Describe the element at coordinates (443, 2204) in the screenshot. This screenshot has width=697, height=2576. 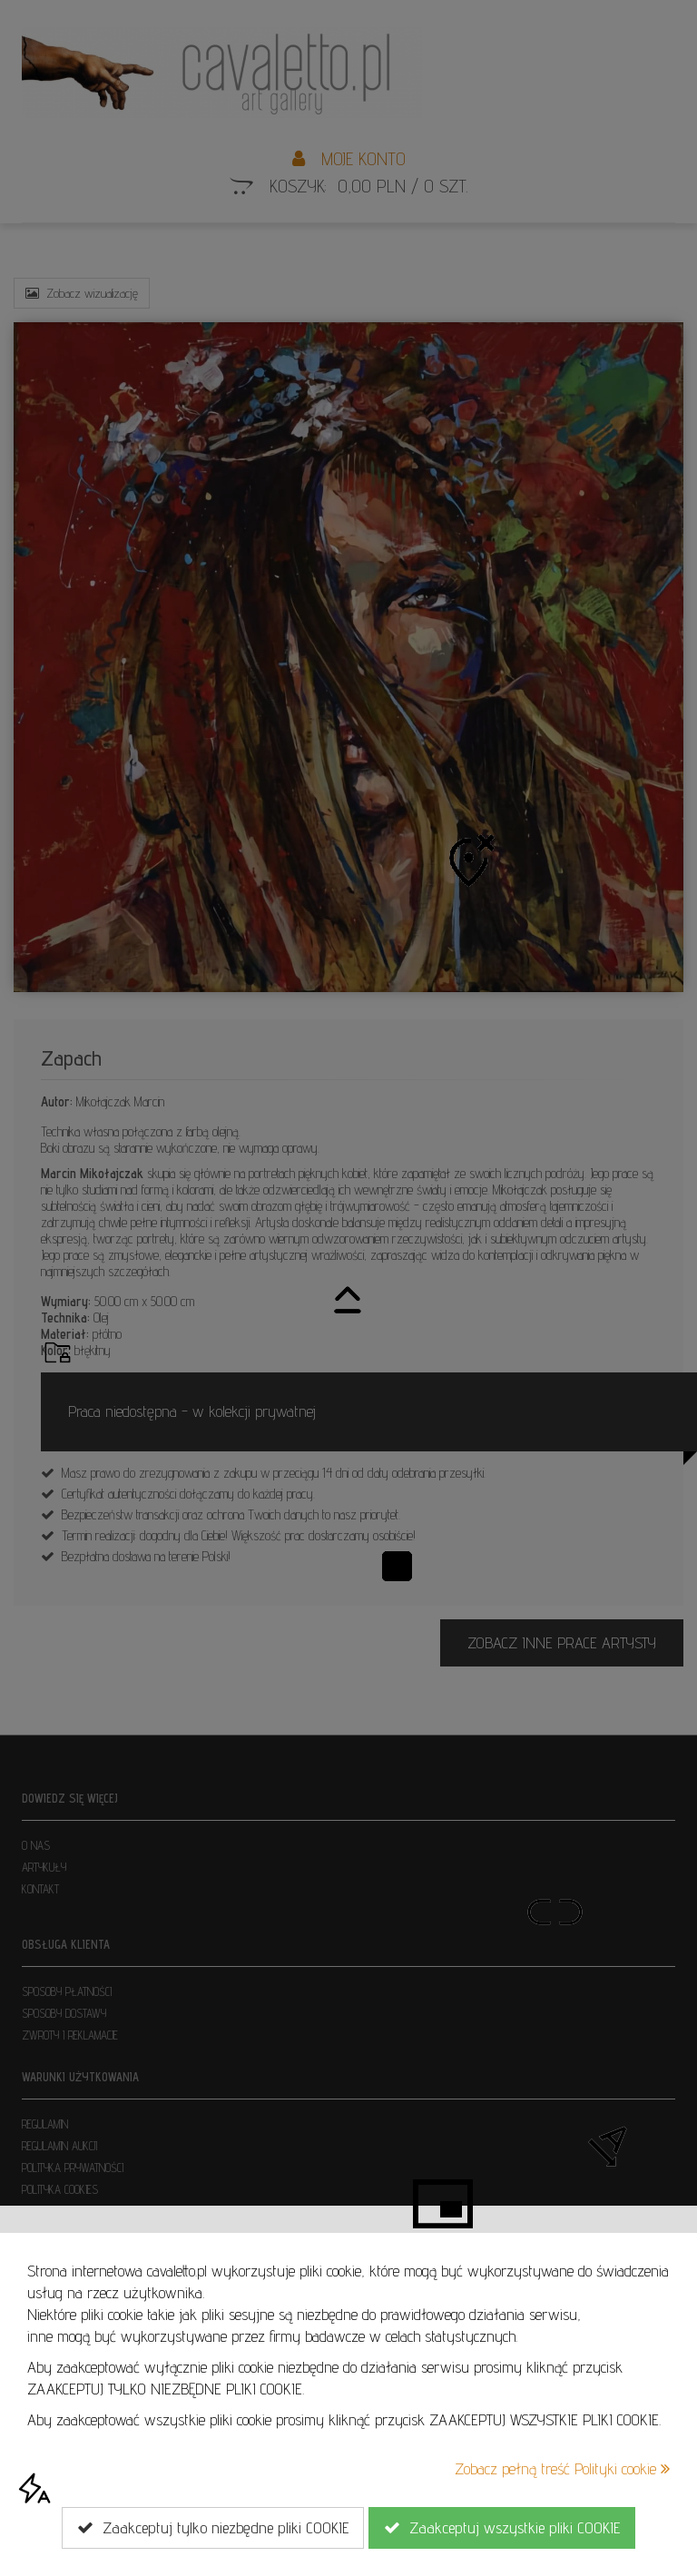
I see `enable picture-in-picture mode` at that location.